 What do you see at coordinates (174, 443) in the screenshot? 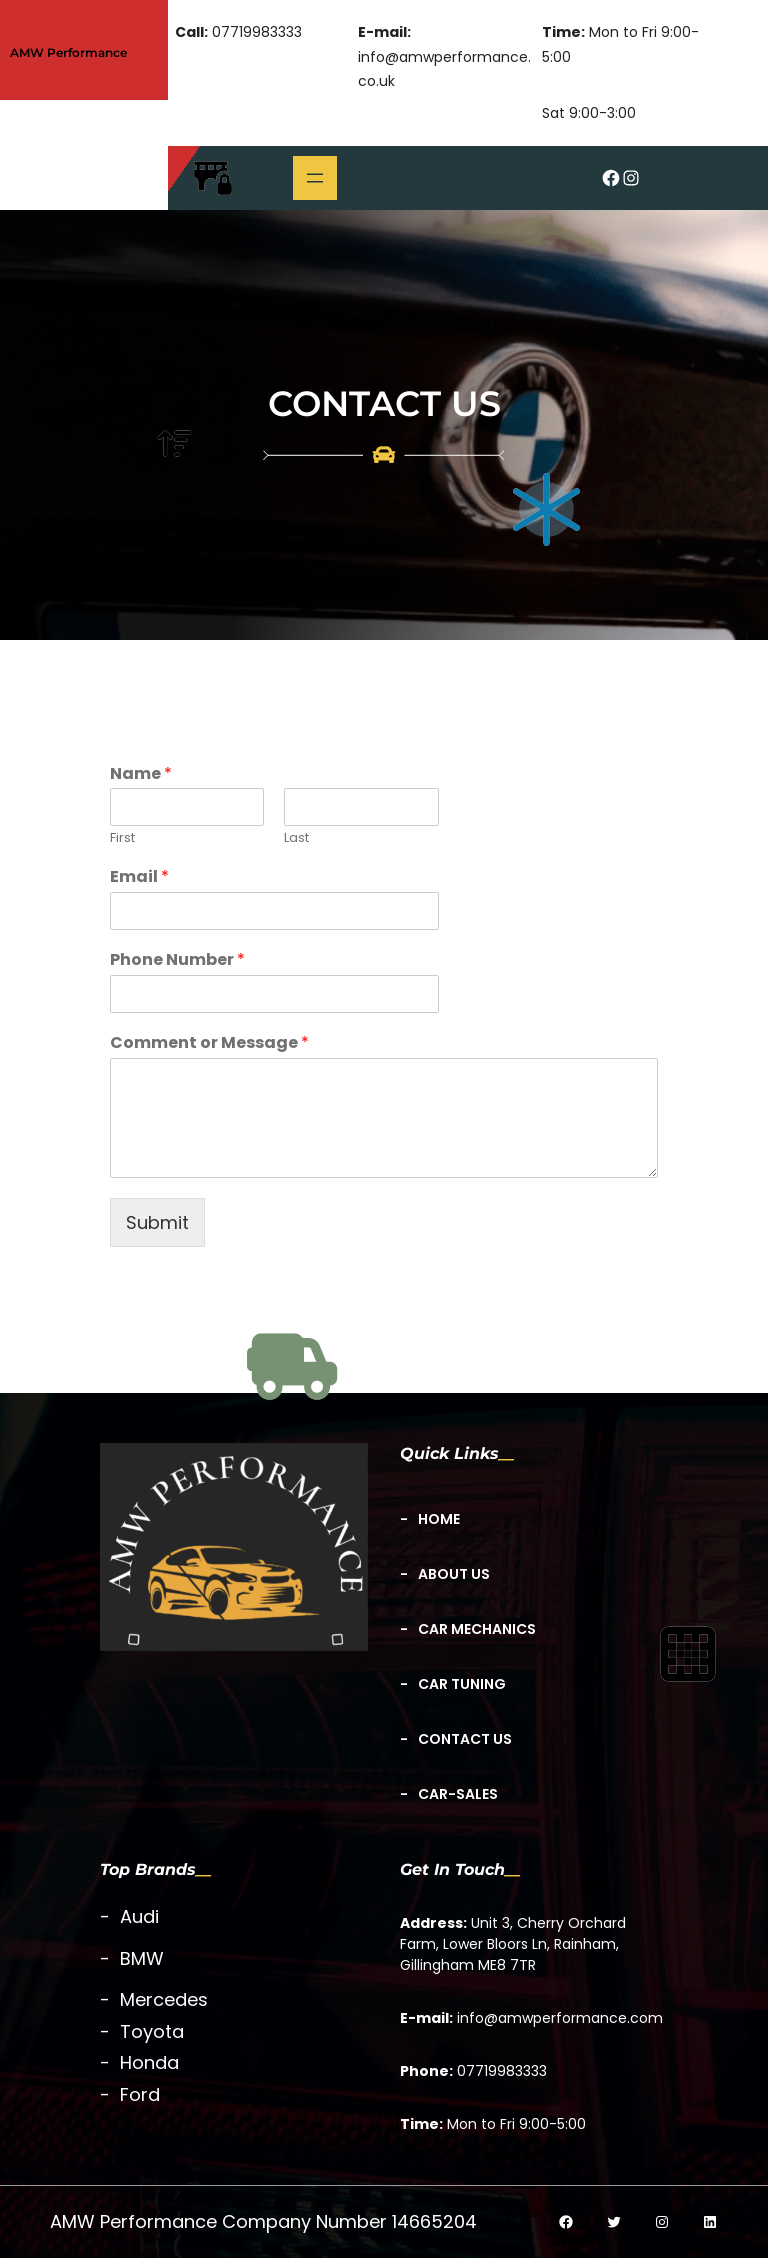
I see `sort list in ascending order` at bounding box center [174, 443].